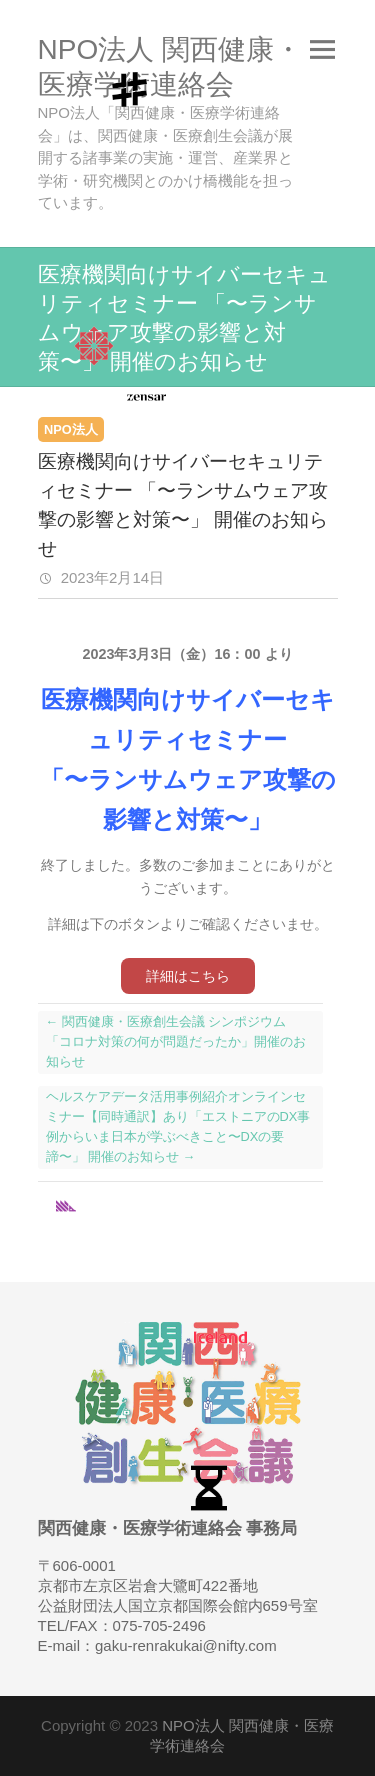 The image size is (375, 1776). Describe the element at coordinates (220, 1337) in the screenshot. I see `Iceland grocery store brand logo` at that location.